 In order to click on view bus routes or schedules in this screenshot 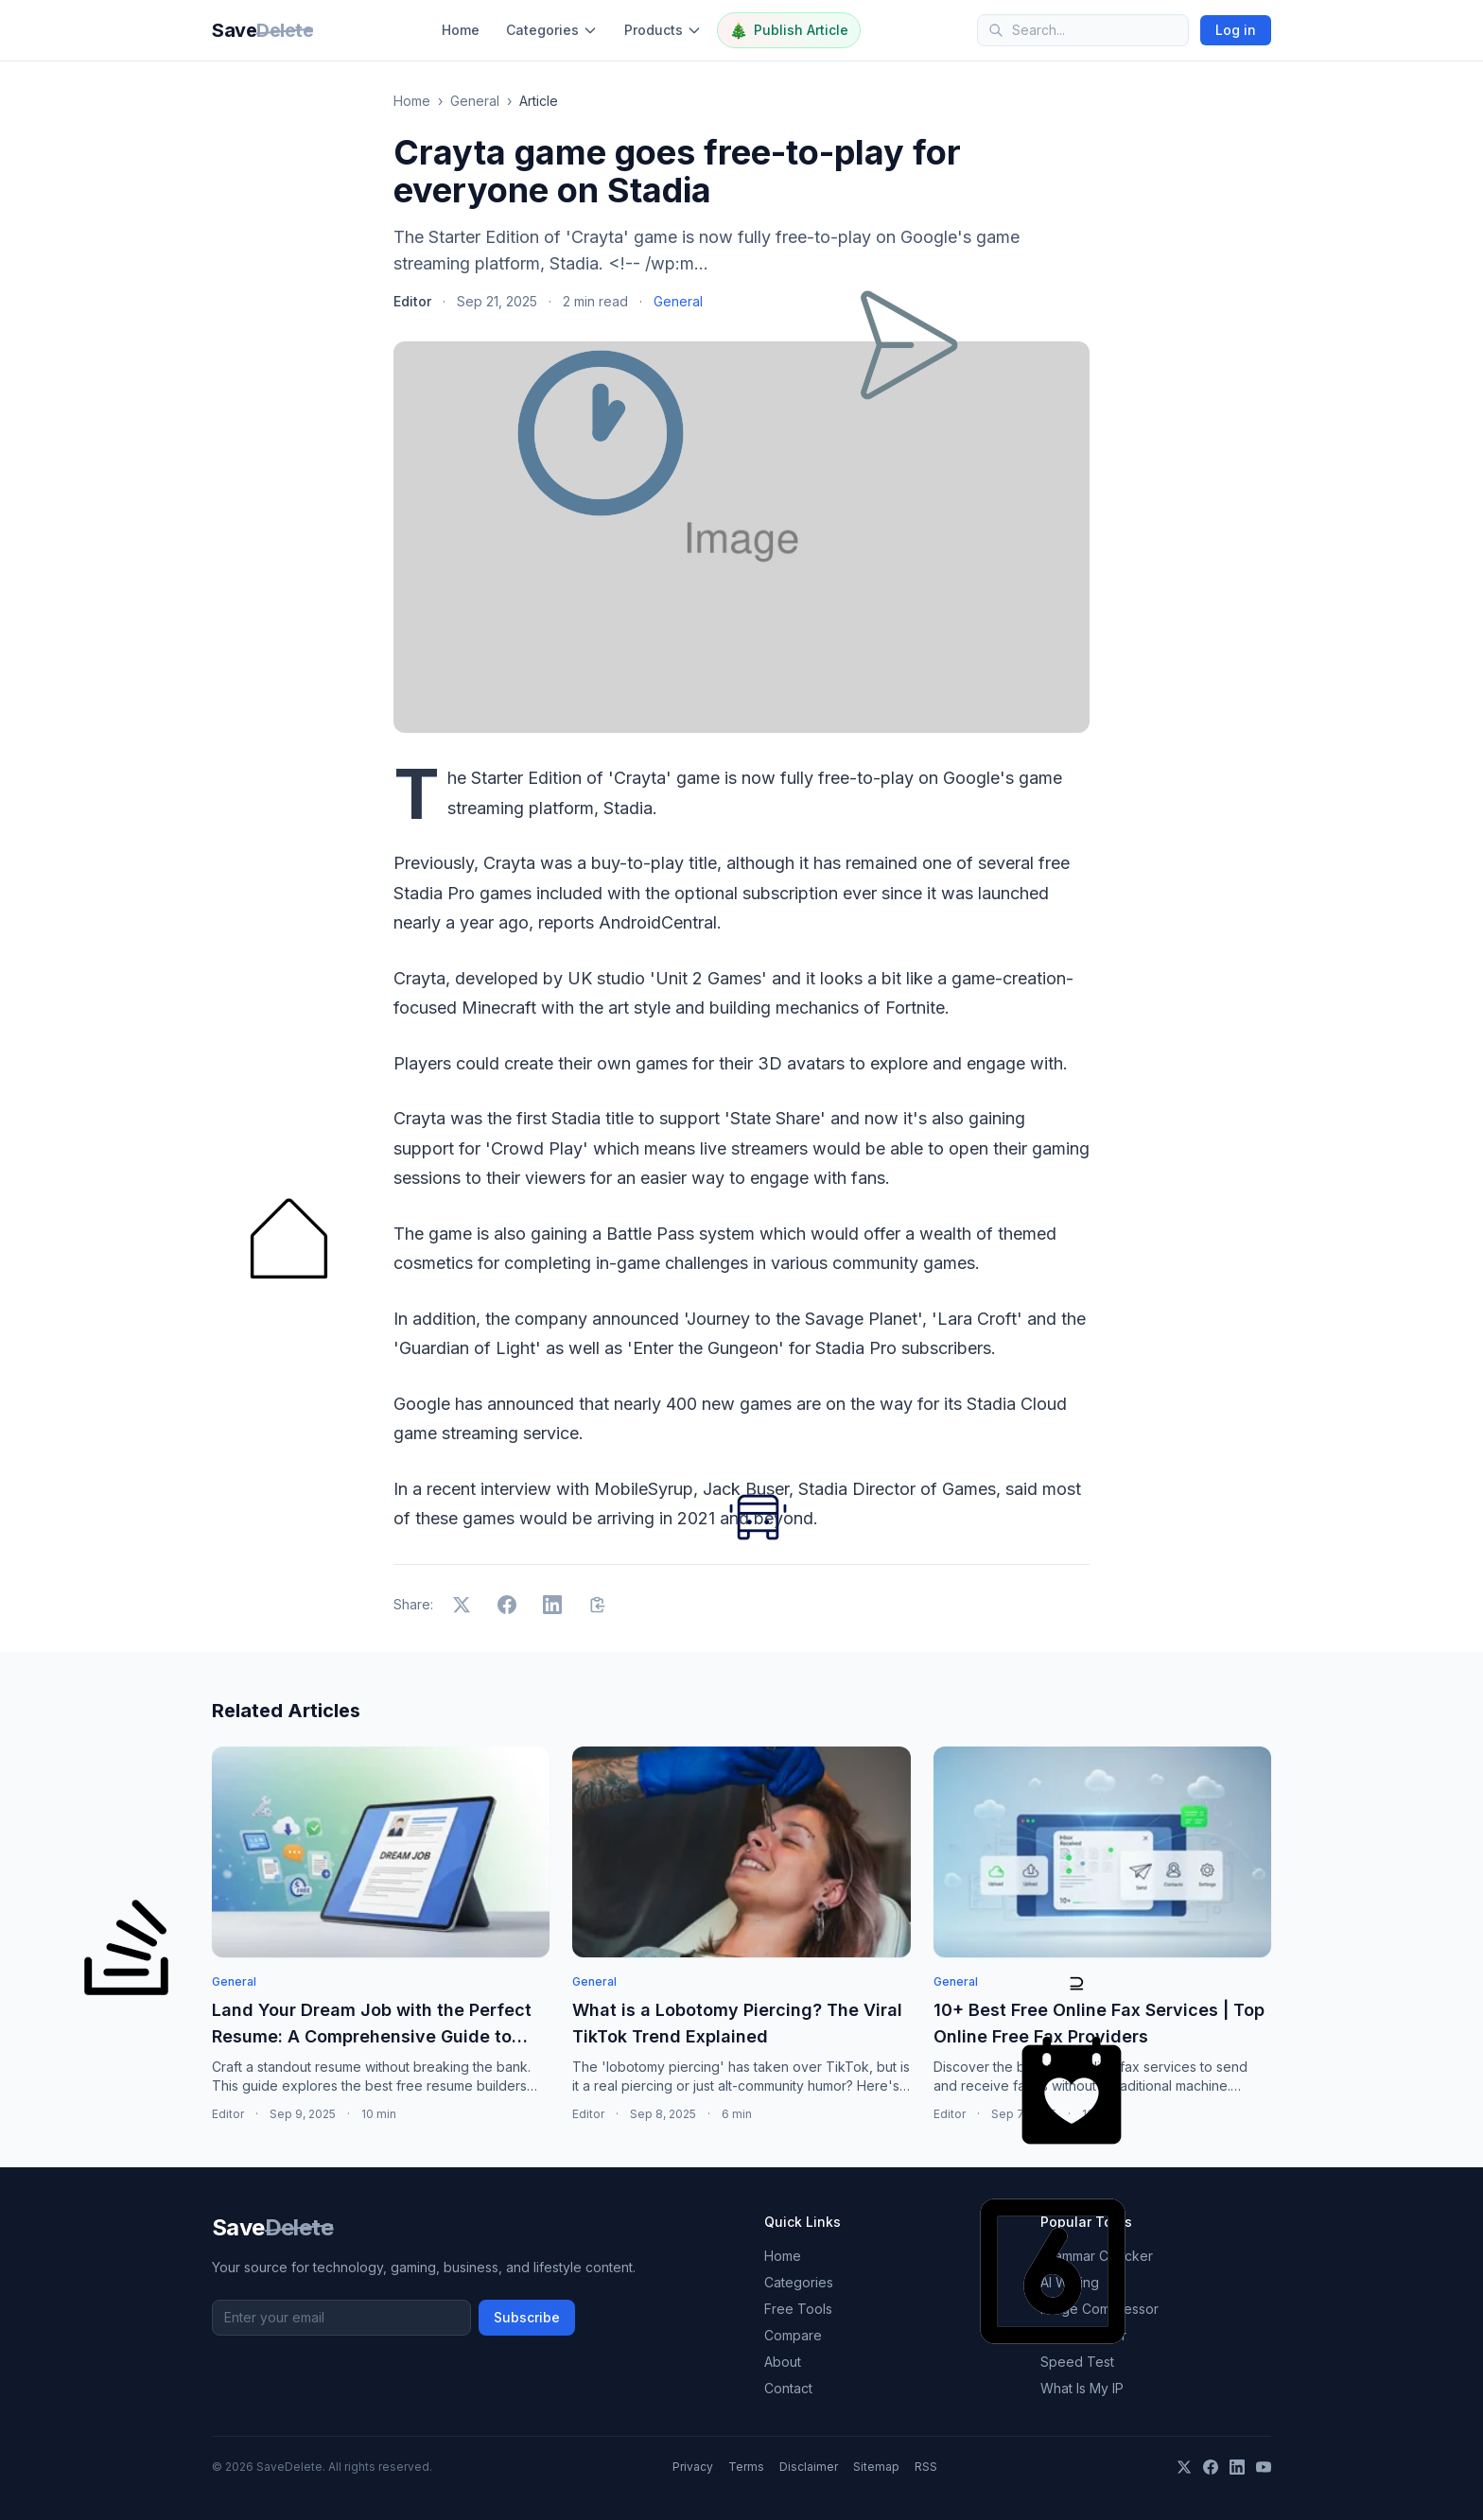, I will do `click(758, 1517)`.